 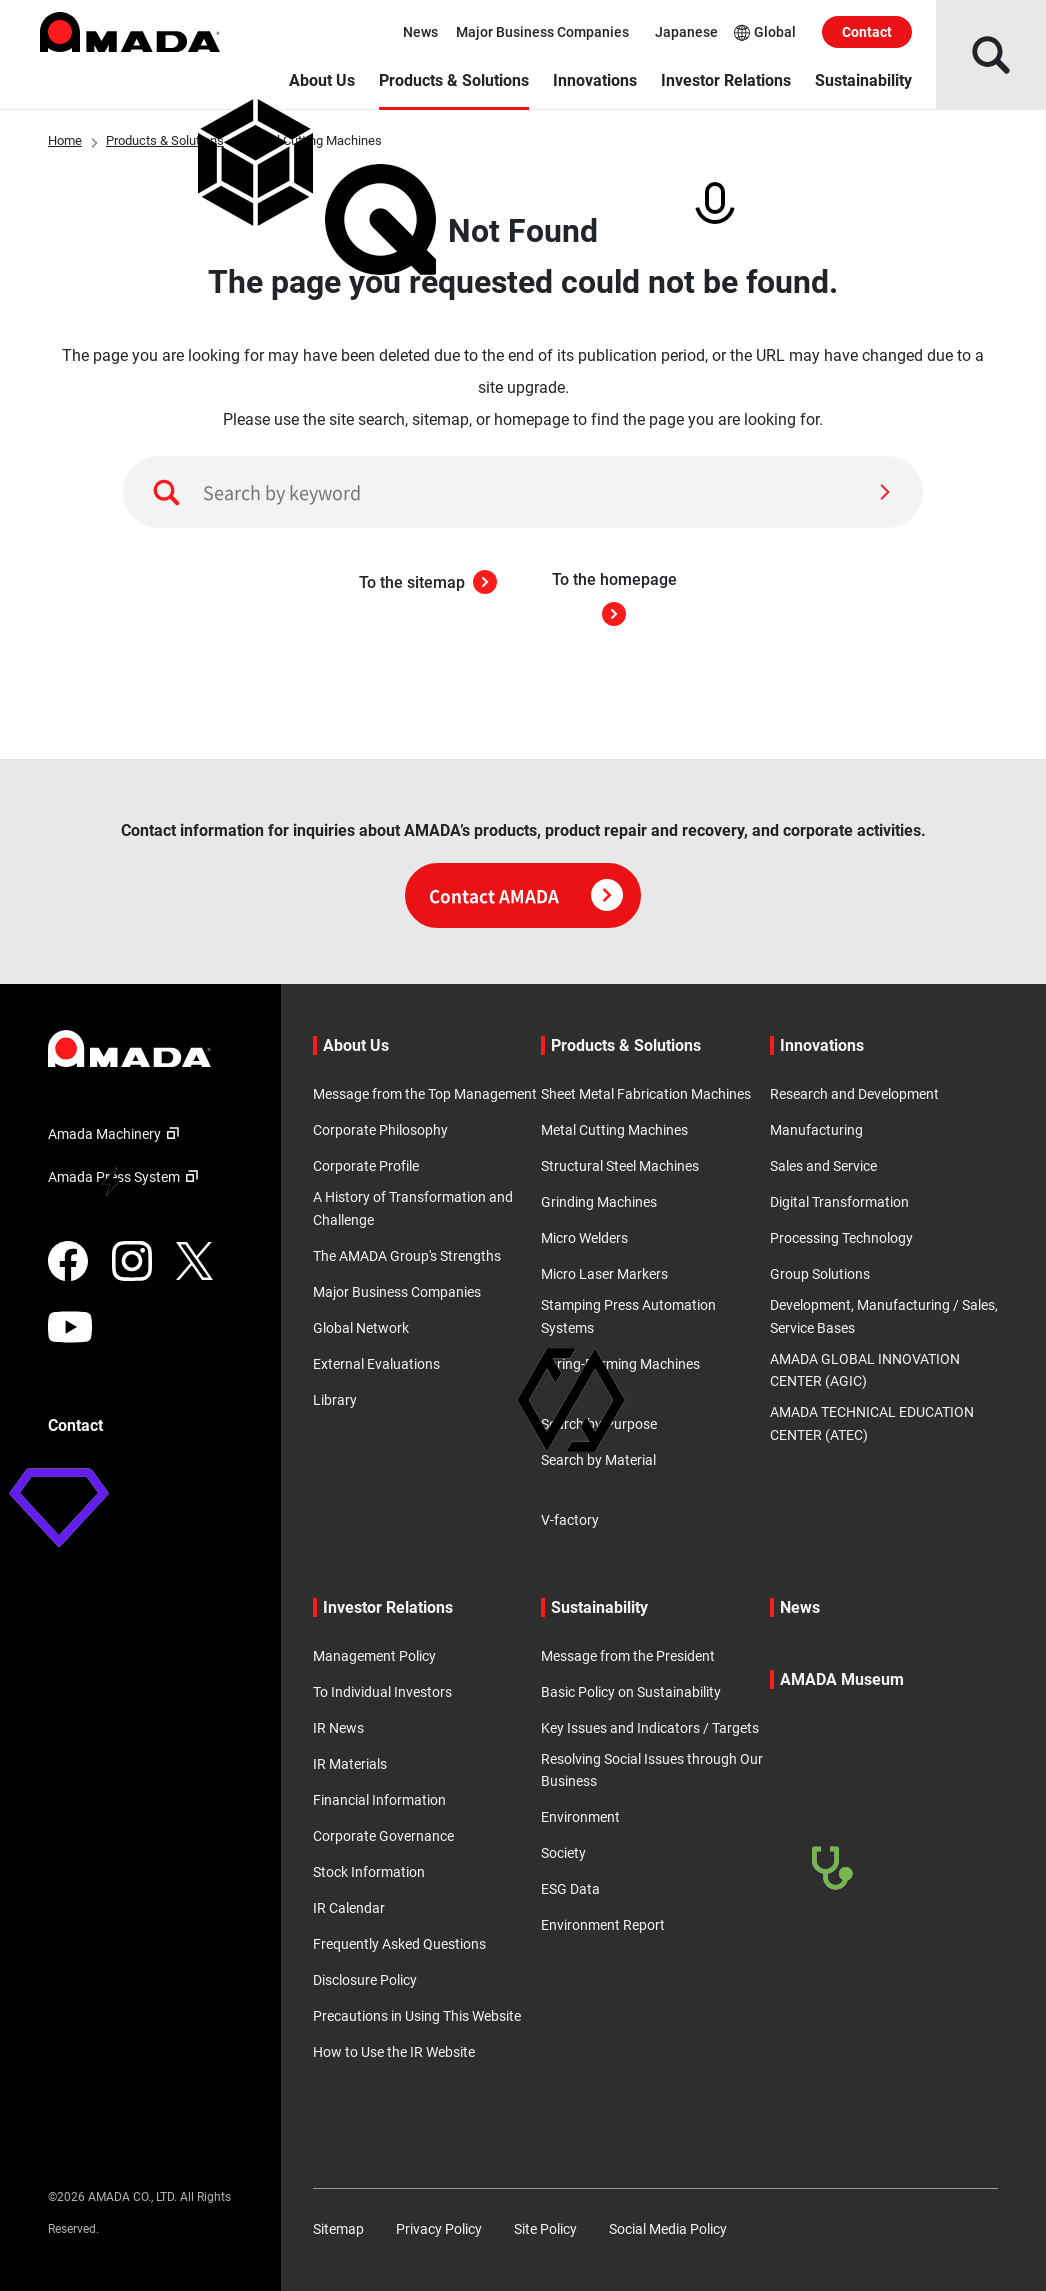 What do you see at coordinates (111, 1181) in the screenshot?
I see `open StackBlitz web IDE` at bounding box center [111, 1181].